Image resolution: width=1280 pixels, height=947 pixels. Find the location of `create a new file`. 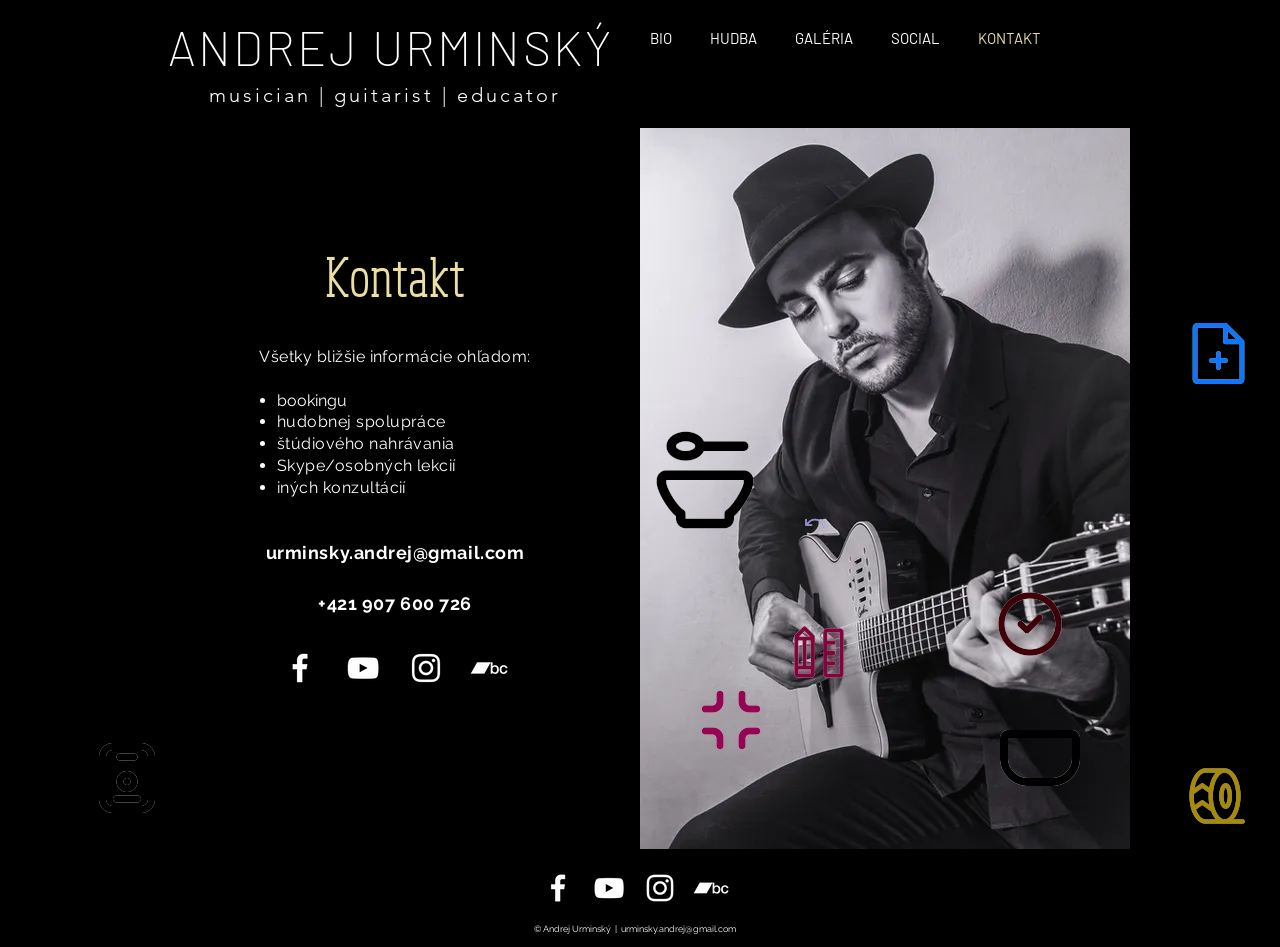

create a new file is located at coordinates (1218, 353).